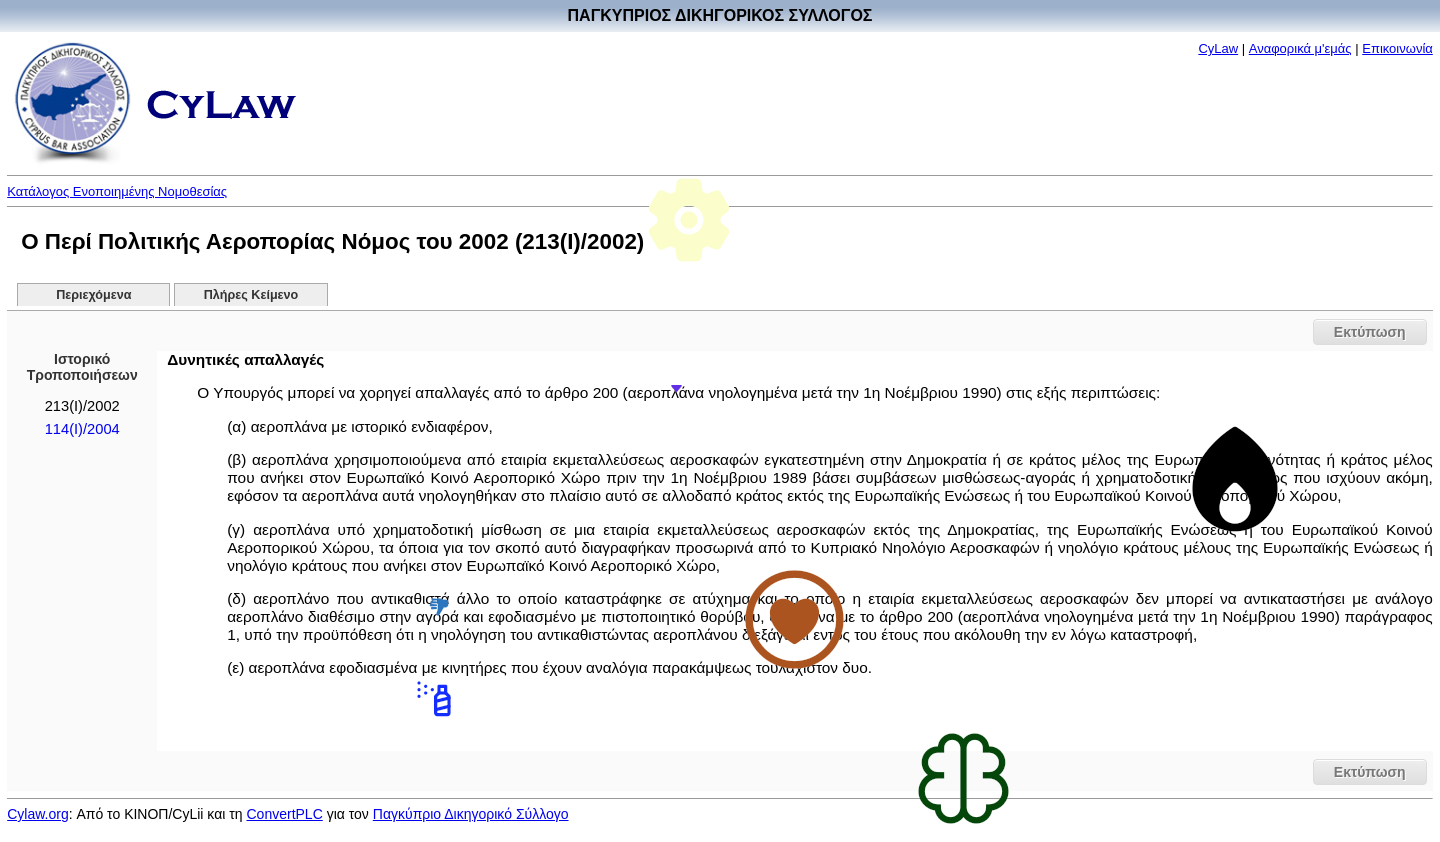 The width and height of the screenshot is (1440, 842). I want to click on open settings menu, so click(689, 220).